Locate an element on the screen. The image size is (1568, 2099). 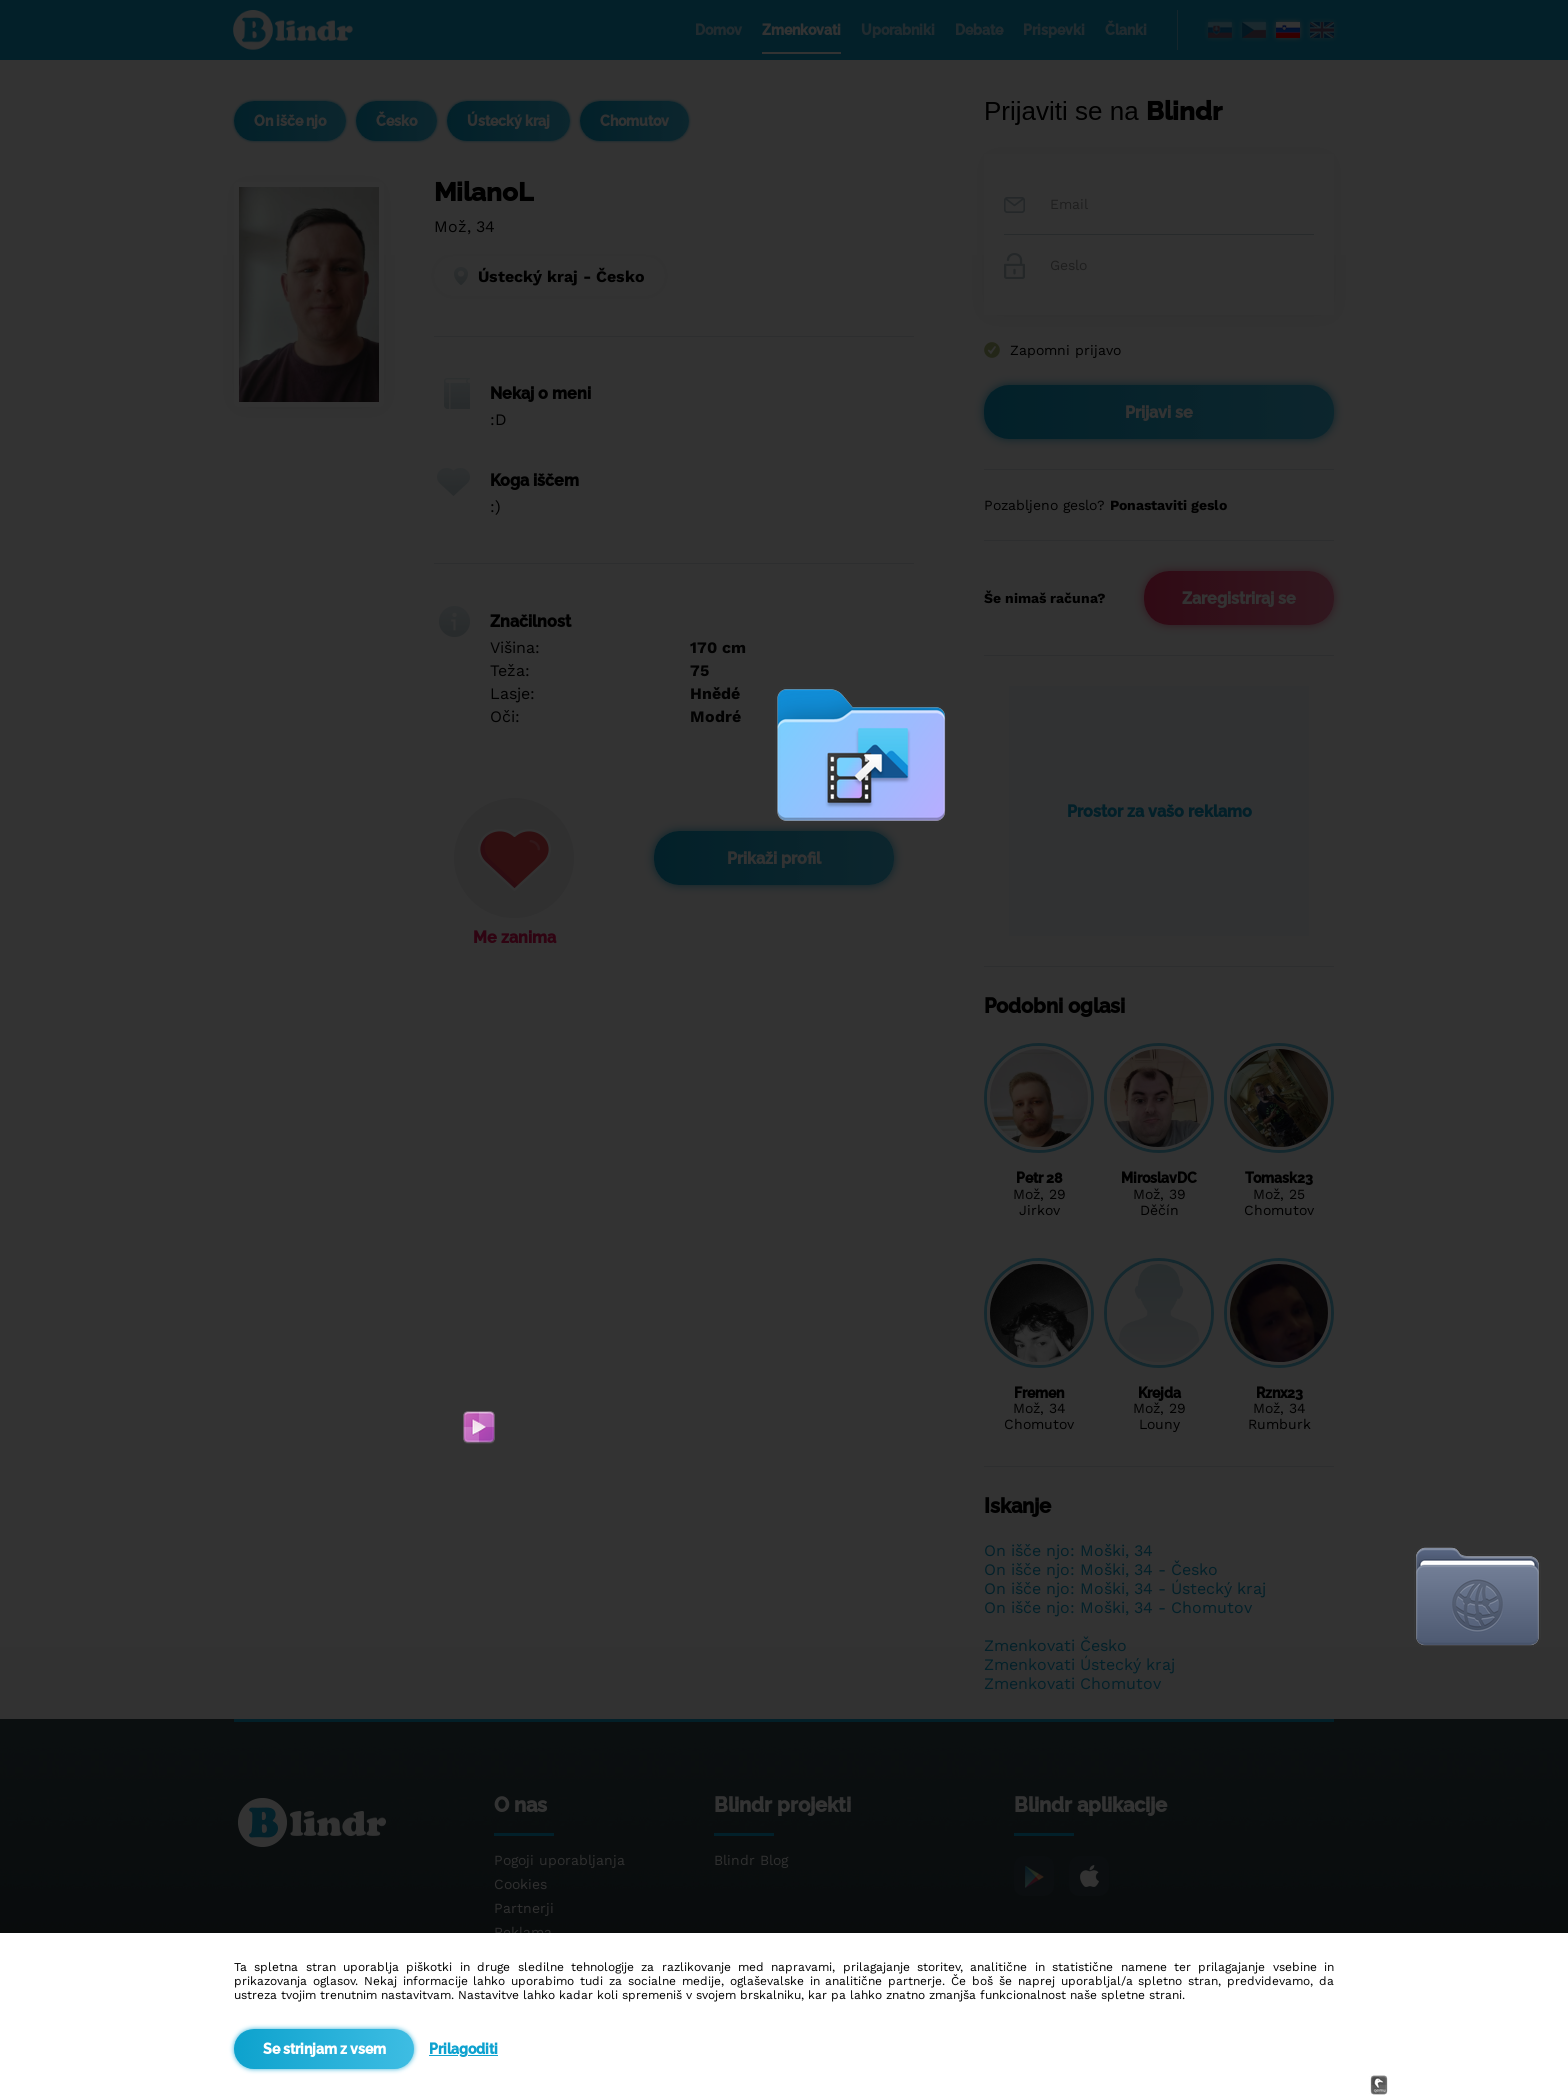
access media codec settings is located at coordinates (479, 1427).